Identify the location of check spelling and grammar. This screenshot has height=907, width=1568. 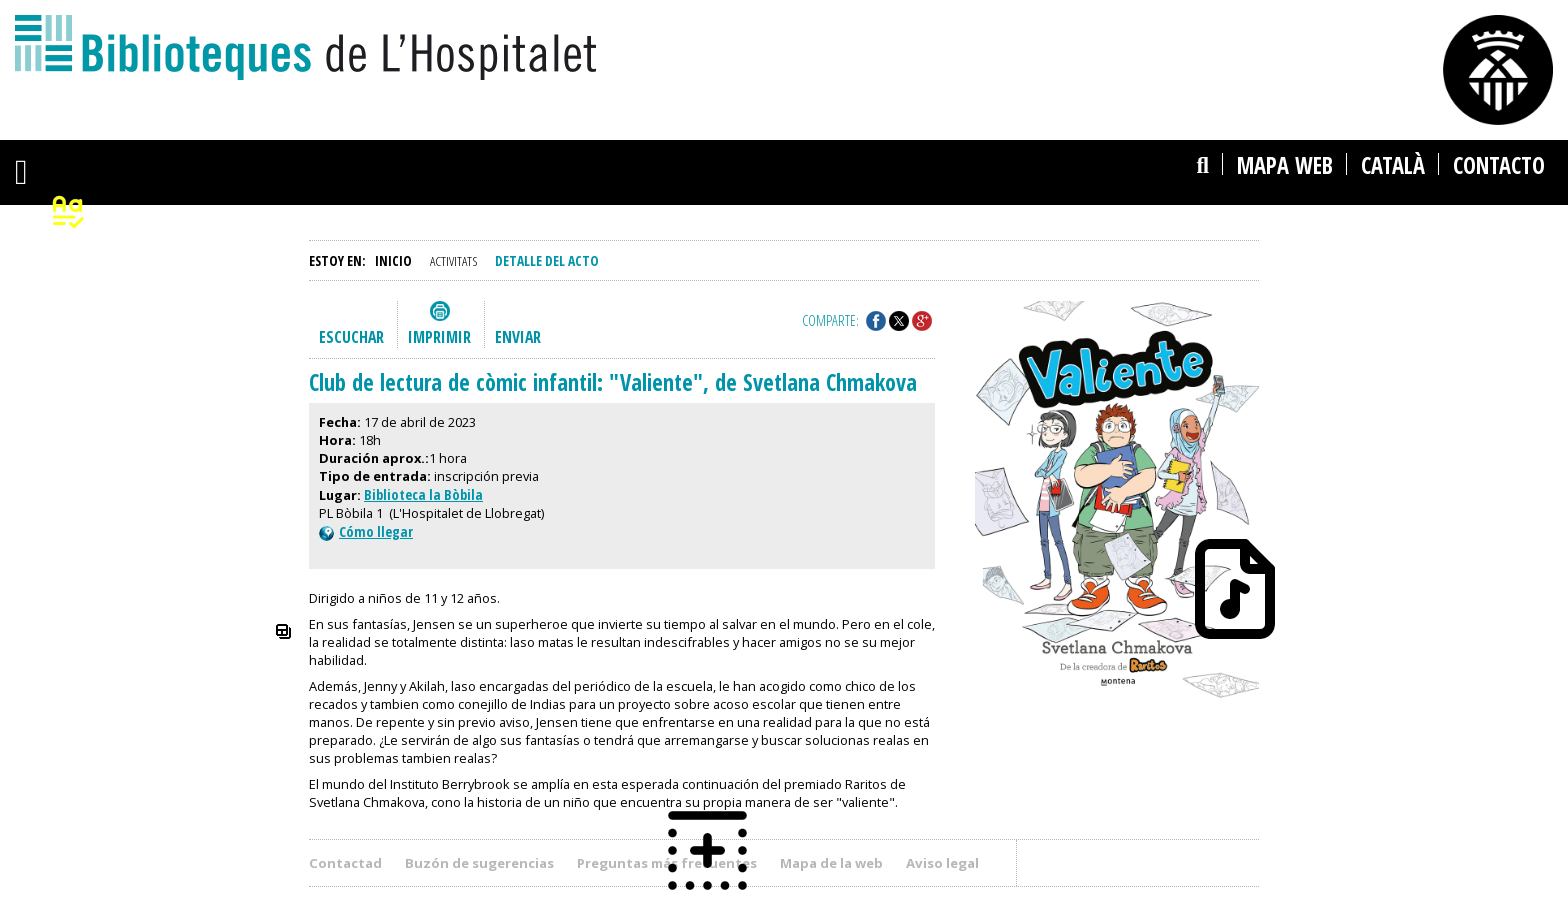
(67, 210).